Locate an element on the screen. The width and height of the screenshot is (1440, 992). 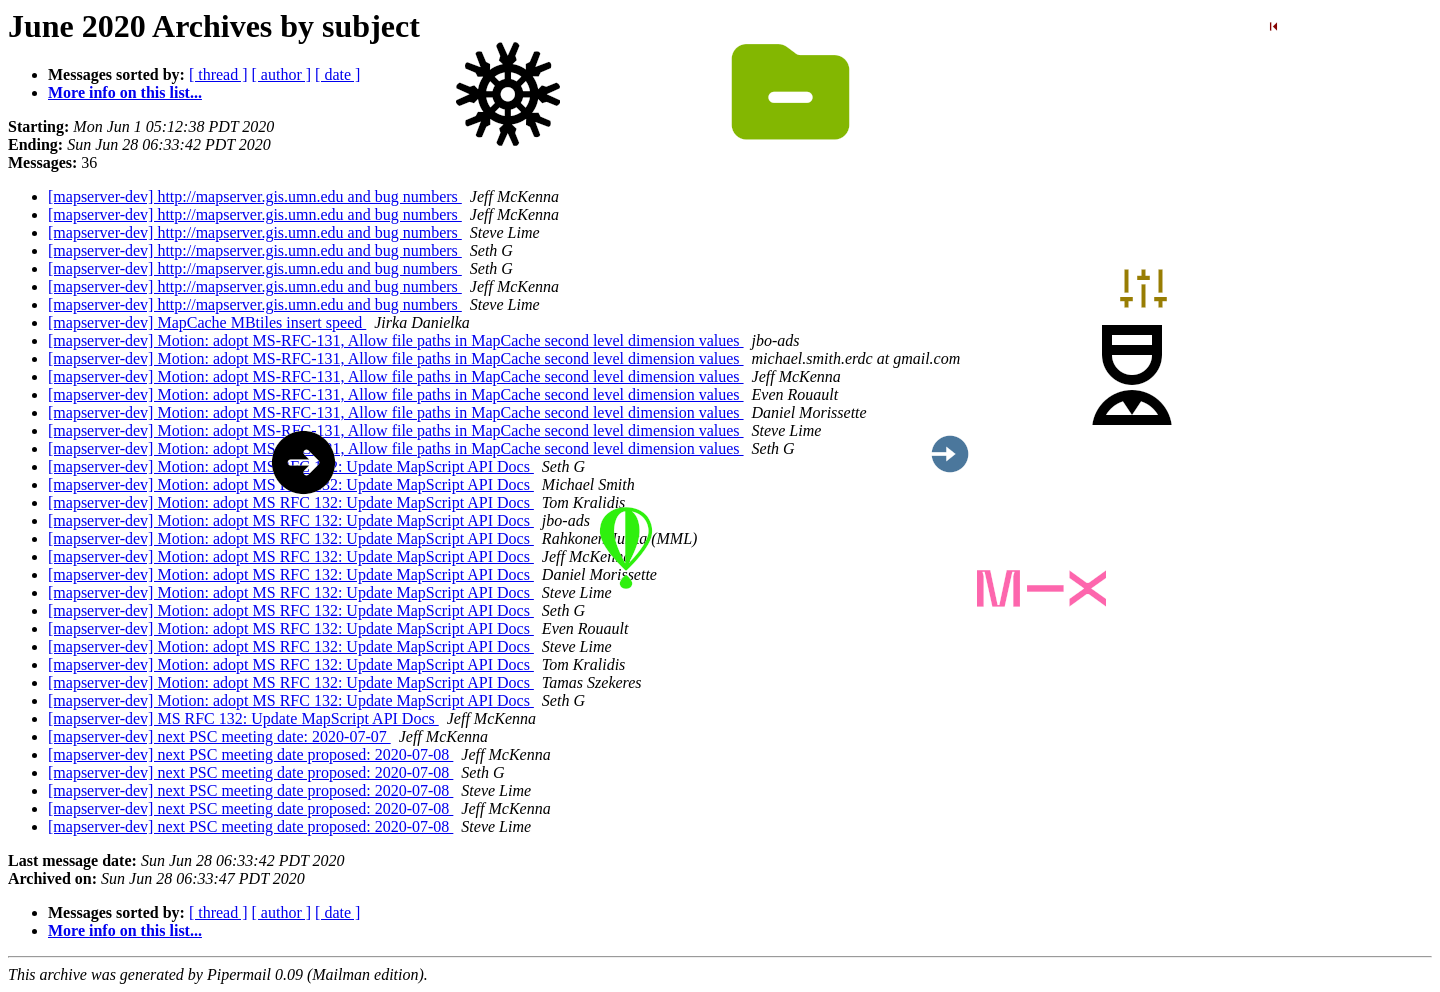
access nursing or medical staff information is located at coordinates (1132, 375).